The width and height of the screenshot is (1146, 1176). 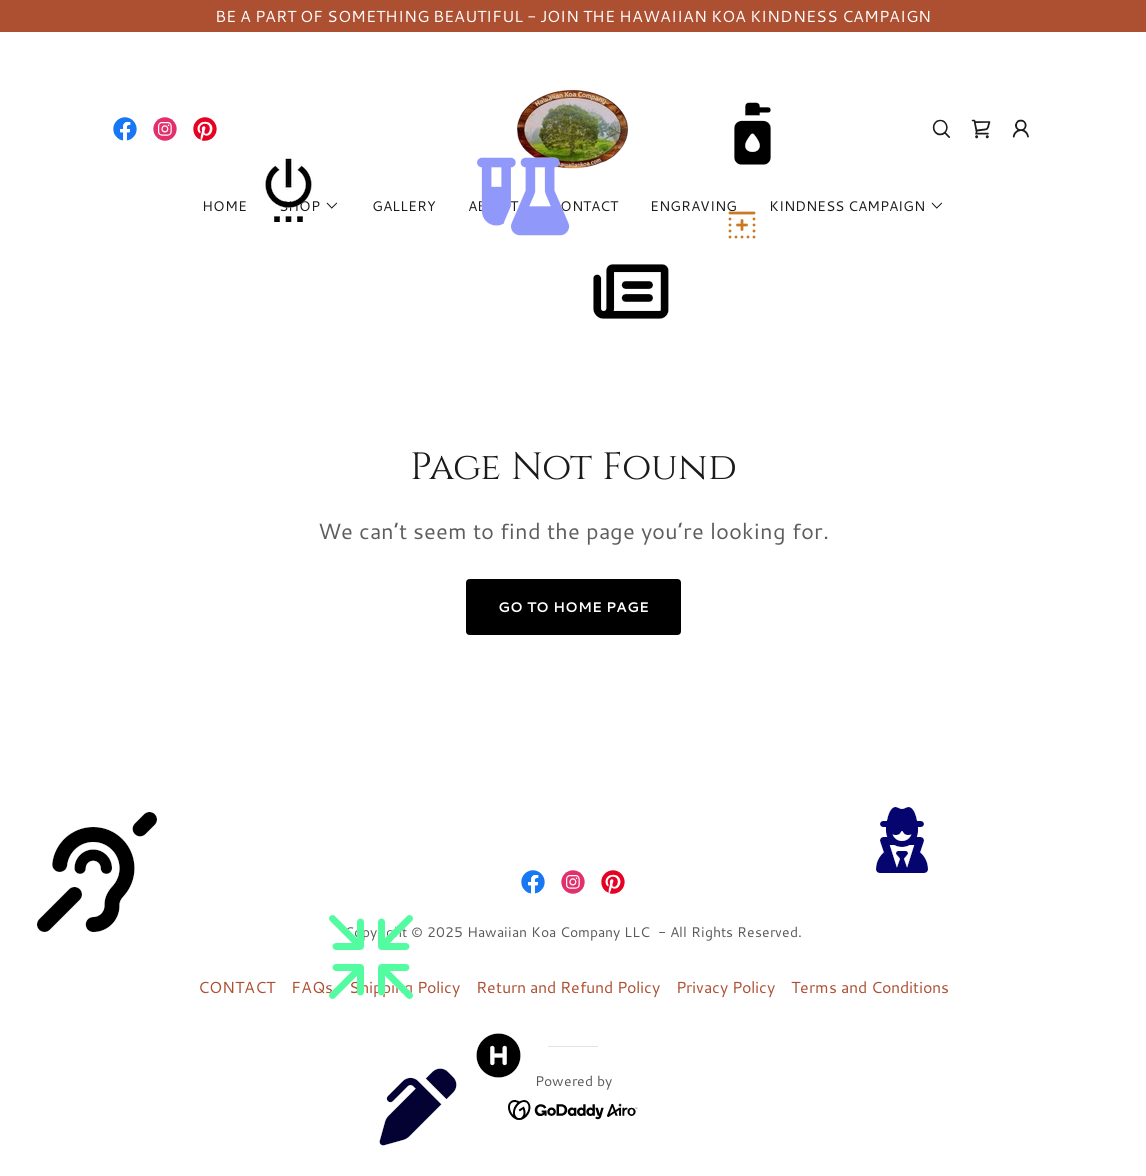 What do you see at coordinates (371, 957) in the screenshot?
I see `exit fullscreen mode` at bounding box center [371, 957].